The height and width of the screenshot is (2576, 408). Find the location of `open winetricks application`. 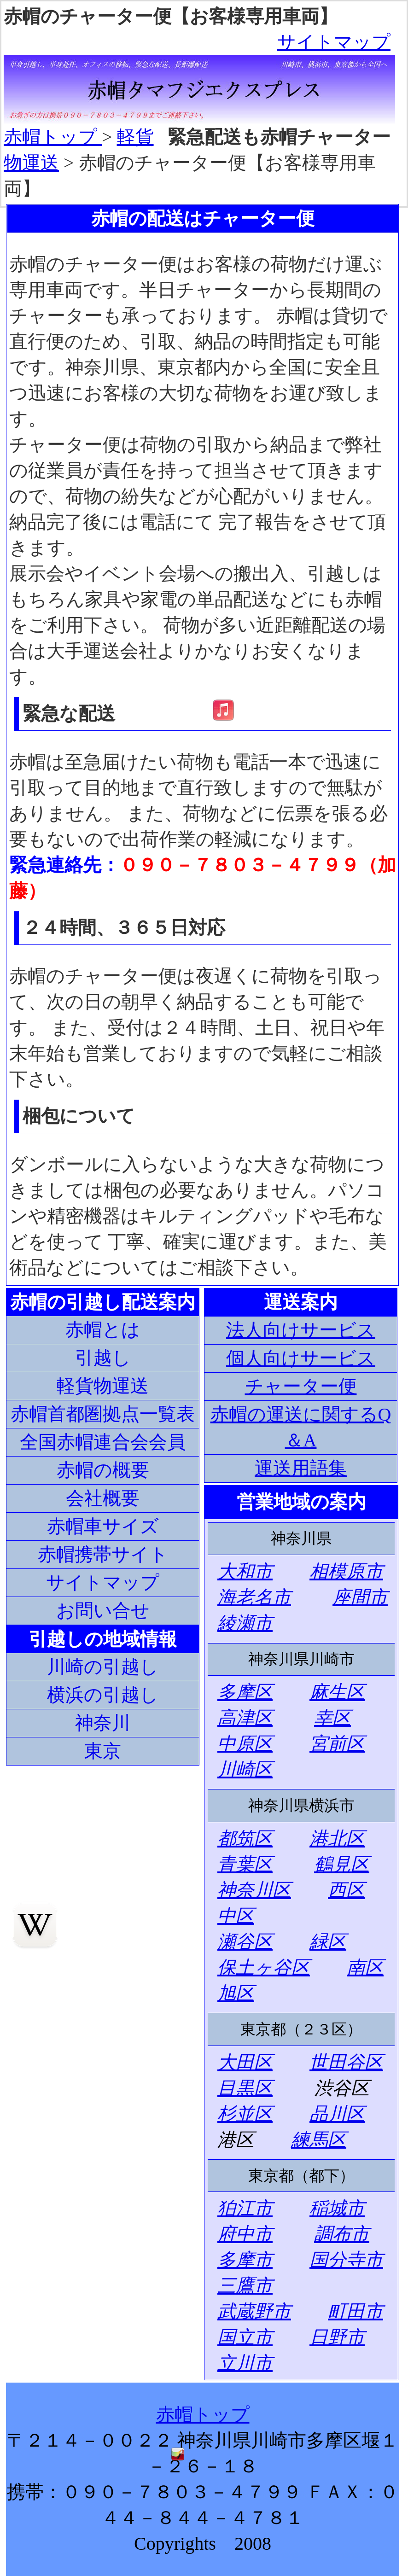

open winetricks application is located at coordinates (178, 2454).